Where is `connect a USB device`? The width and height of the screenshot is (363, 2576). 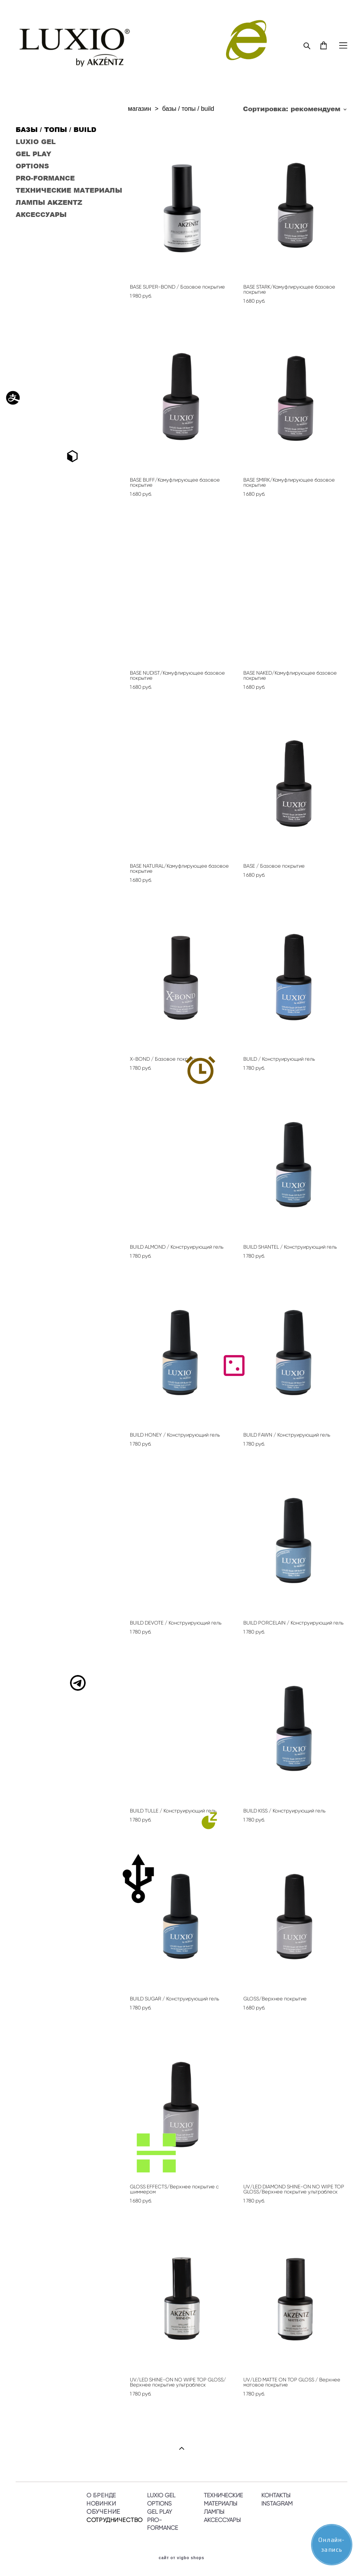 connect a USB device is located at coordinates (138, 1878).